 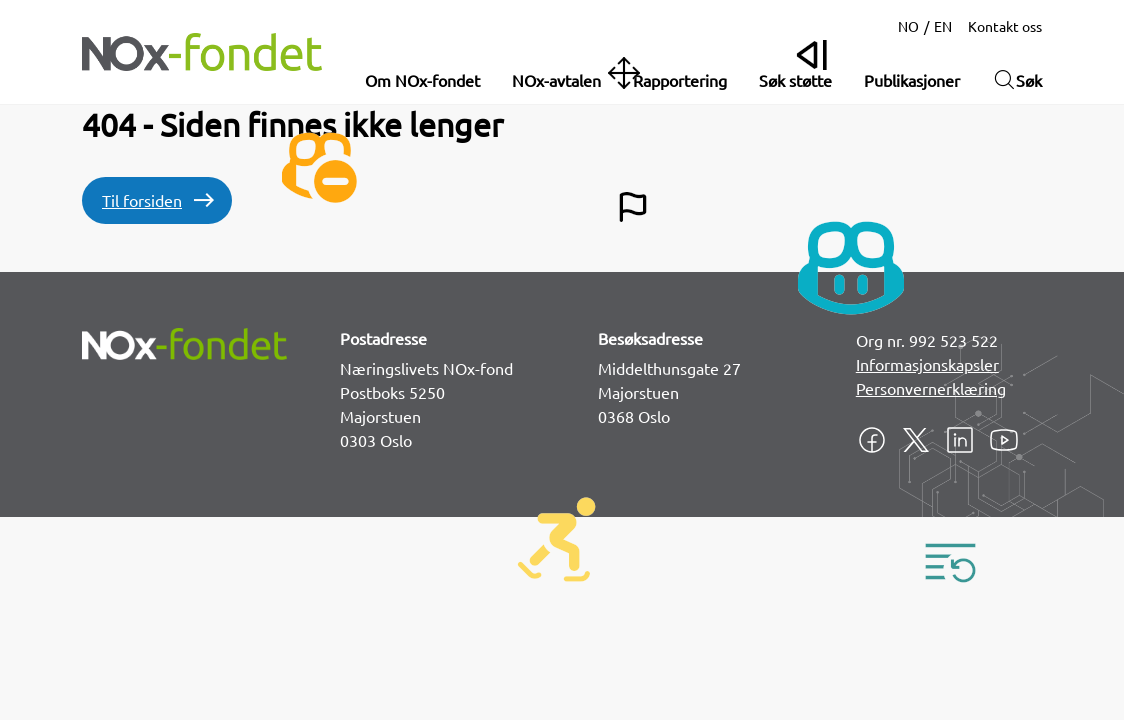 What do you see at coordinates (851, 268) in the screenshot?
I see `access GitHub Copilot AI assistant` at bounding box center [851, 268].